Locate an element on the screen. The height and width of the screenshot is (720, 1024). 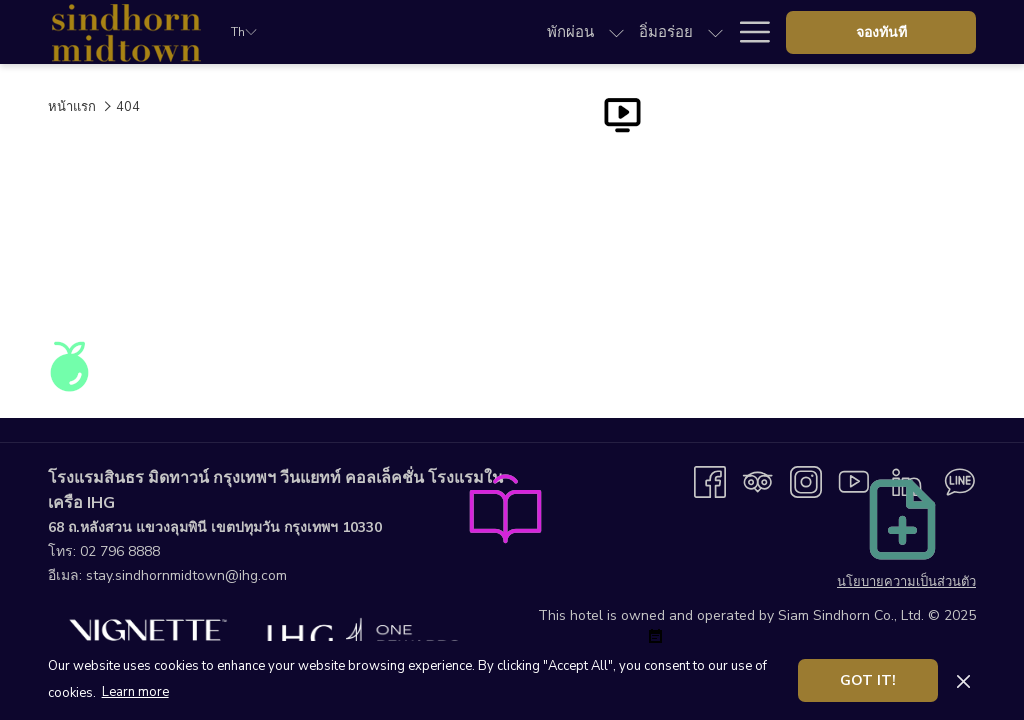
create a new file is located at coordinates (902, 519).